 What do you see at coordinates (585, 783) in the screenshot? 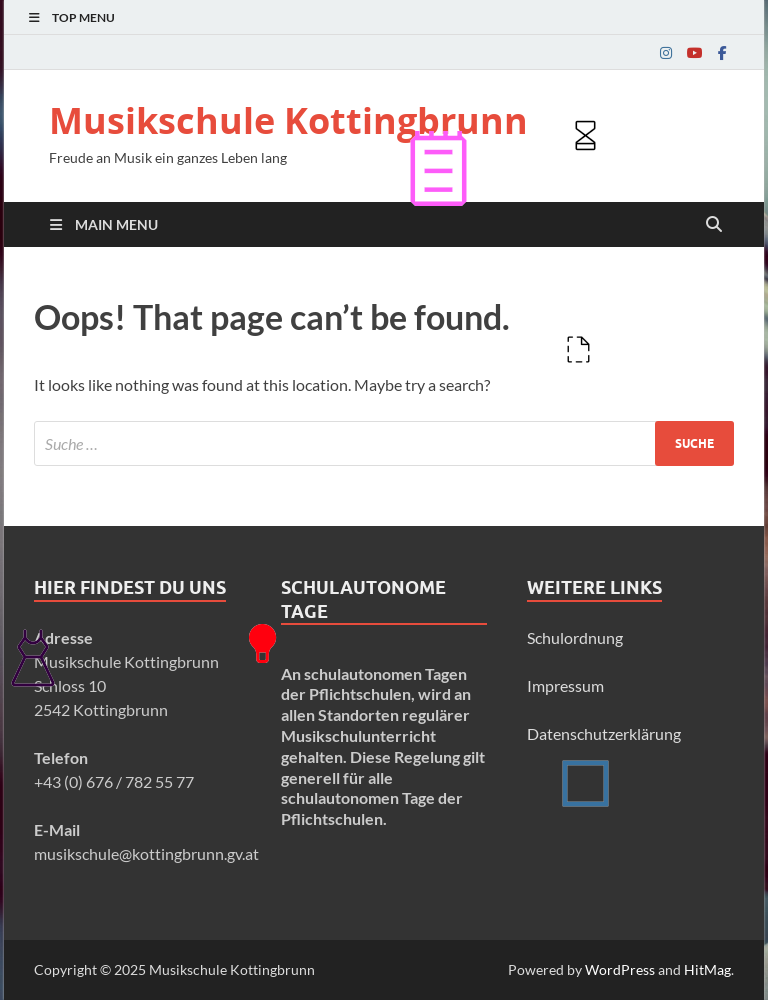
I see `maximize the current window` at bounding box center [585, 783].